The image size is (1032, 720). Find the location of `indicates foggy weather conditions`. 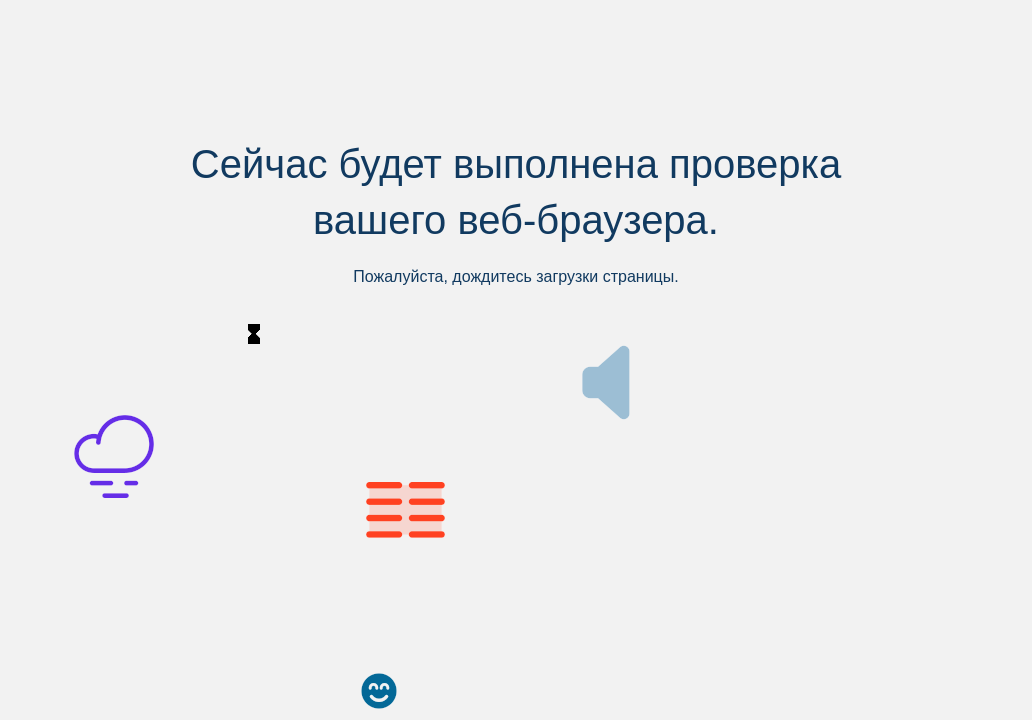

indicates foggy weather conditions is located at coordinates (114, 455).